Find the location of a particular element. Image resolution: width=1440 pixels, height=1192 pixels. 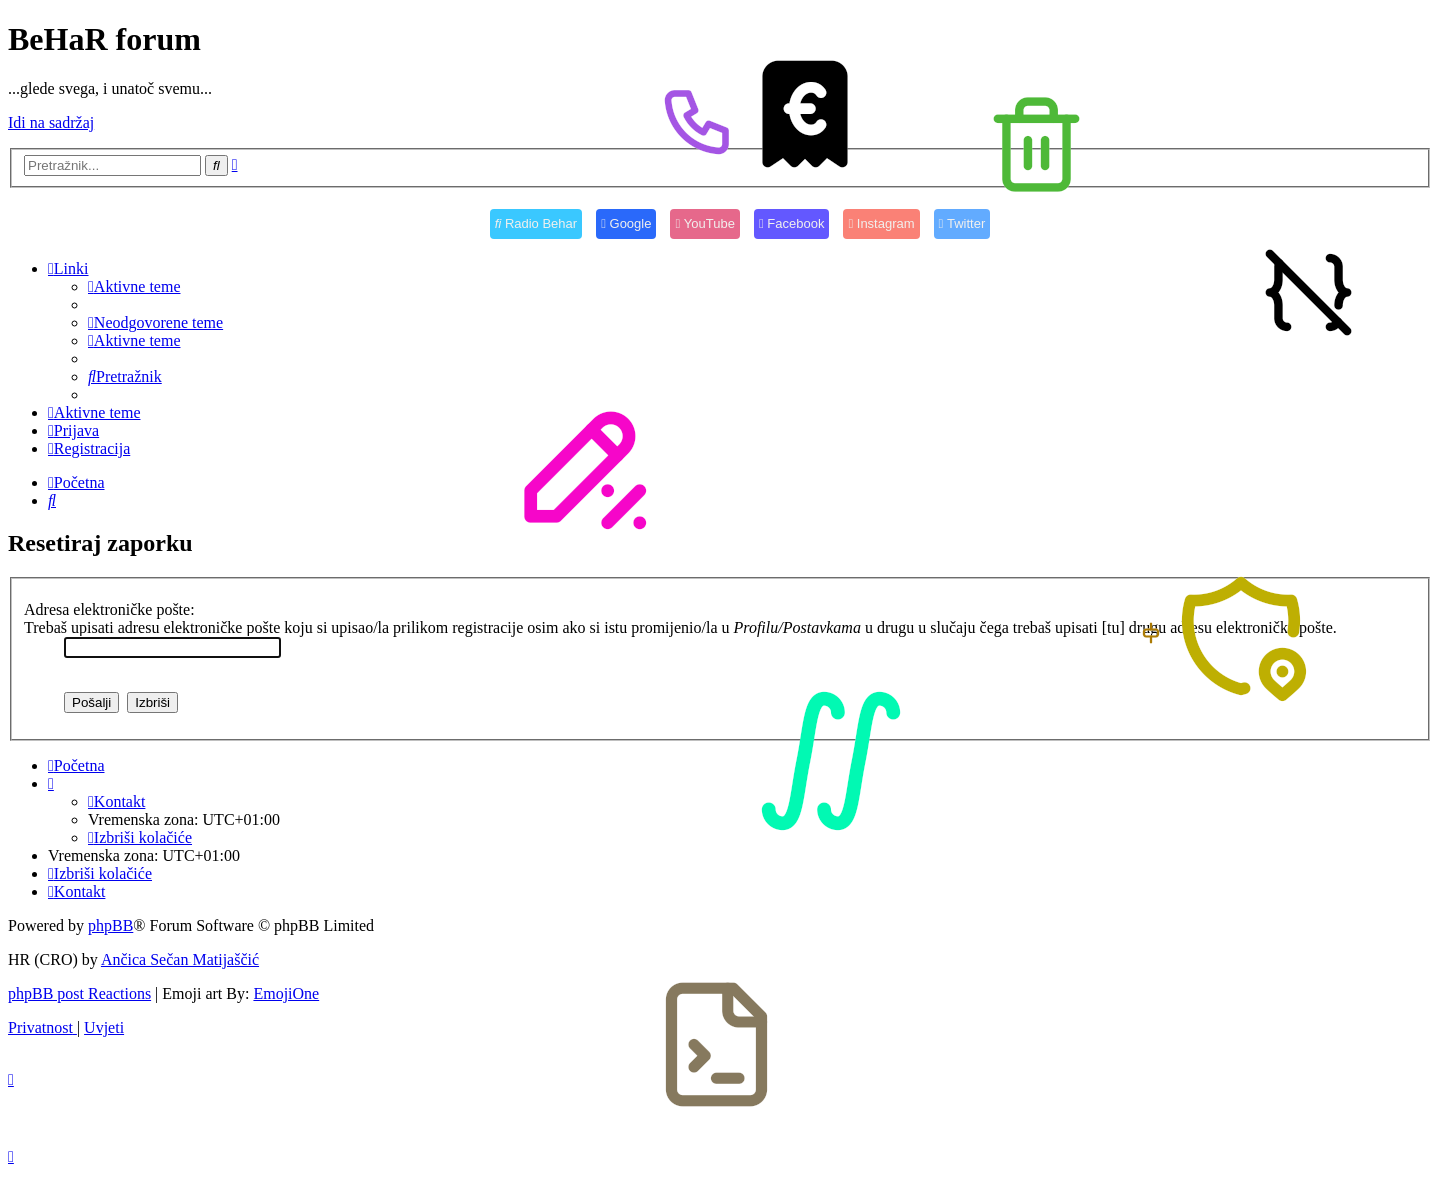

set a secure location or safe zone is located at coordinates (1241, 636).